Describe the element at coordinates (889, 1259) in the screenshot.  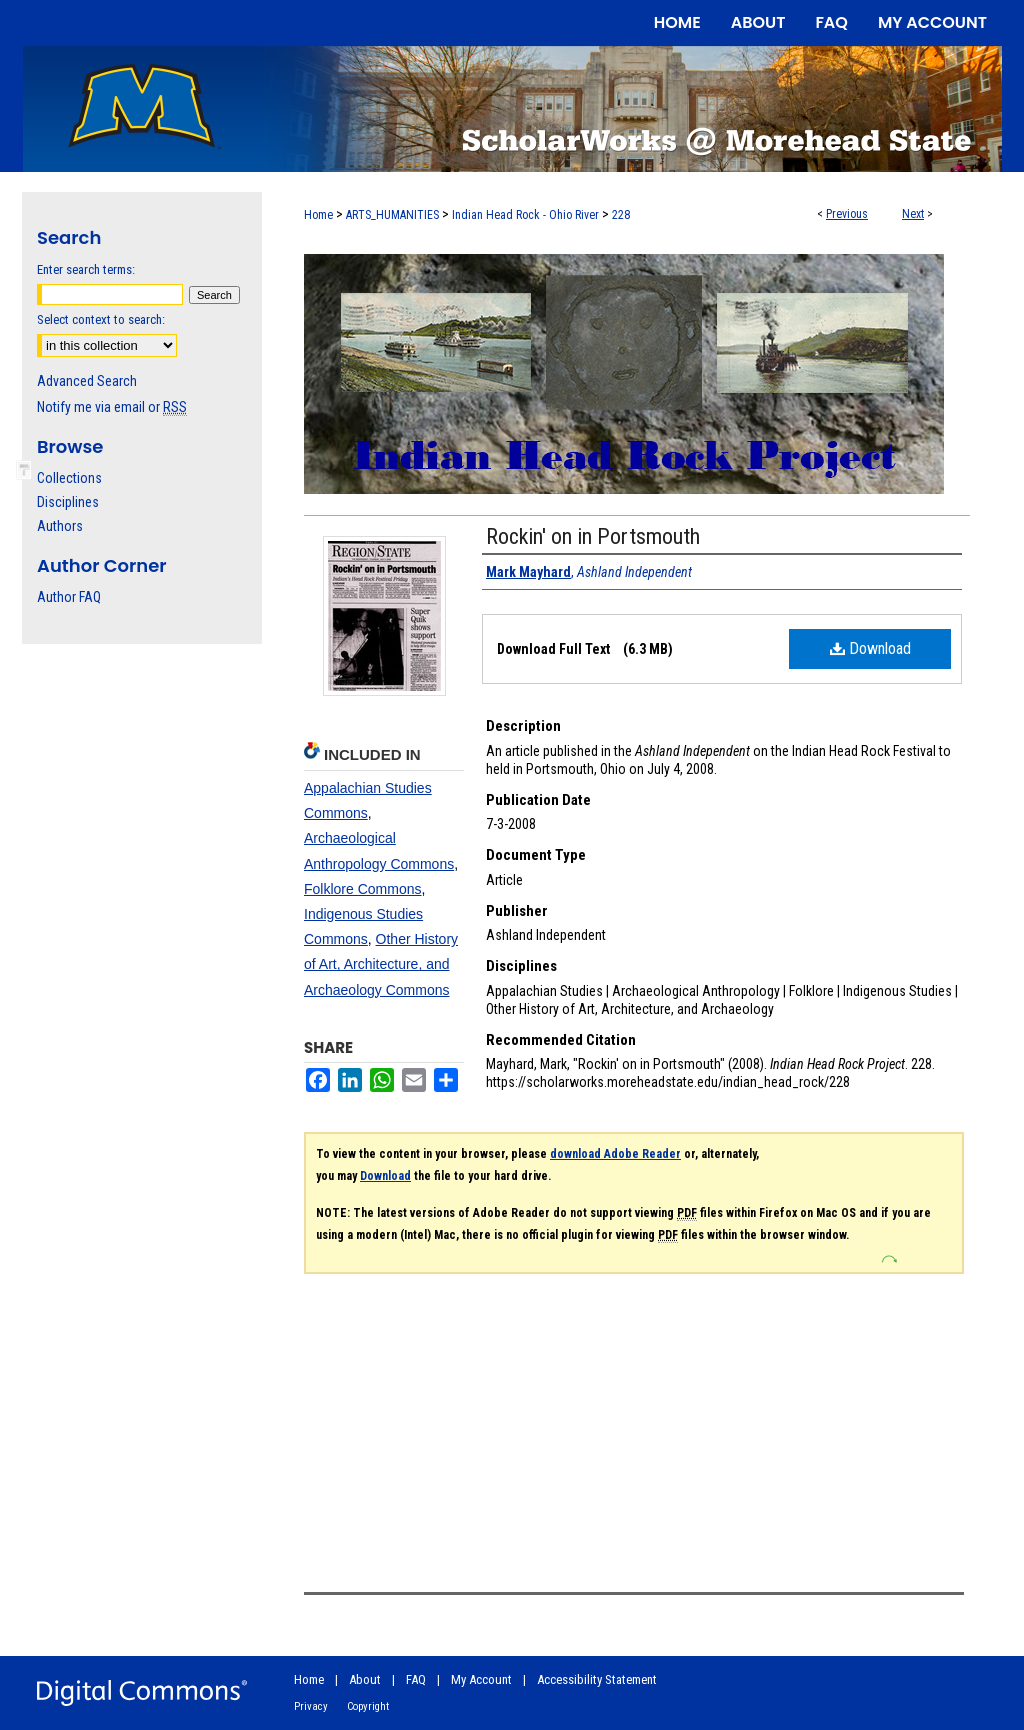
I see `redo the last undone action` at that location.